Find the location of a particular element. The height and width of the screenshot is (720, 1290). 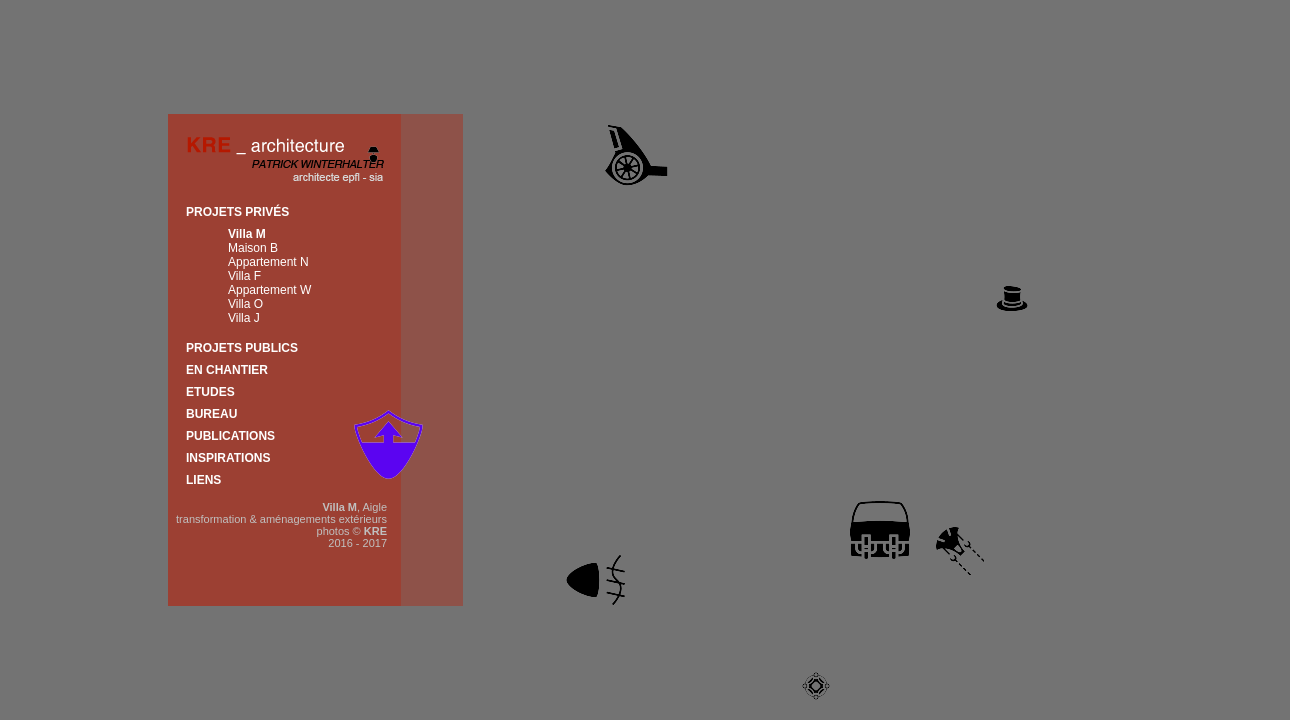

helicopter tail rotor component in a game interface is located at coordinates (636, 155).